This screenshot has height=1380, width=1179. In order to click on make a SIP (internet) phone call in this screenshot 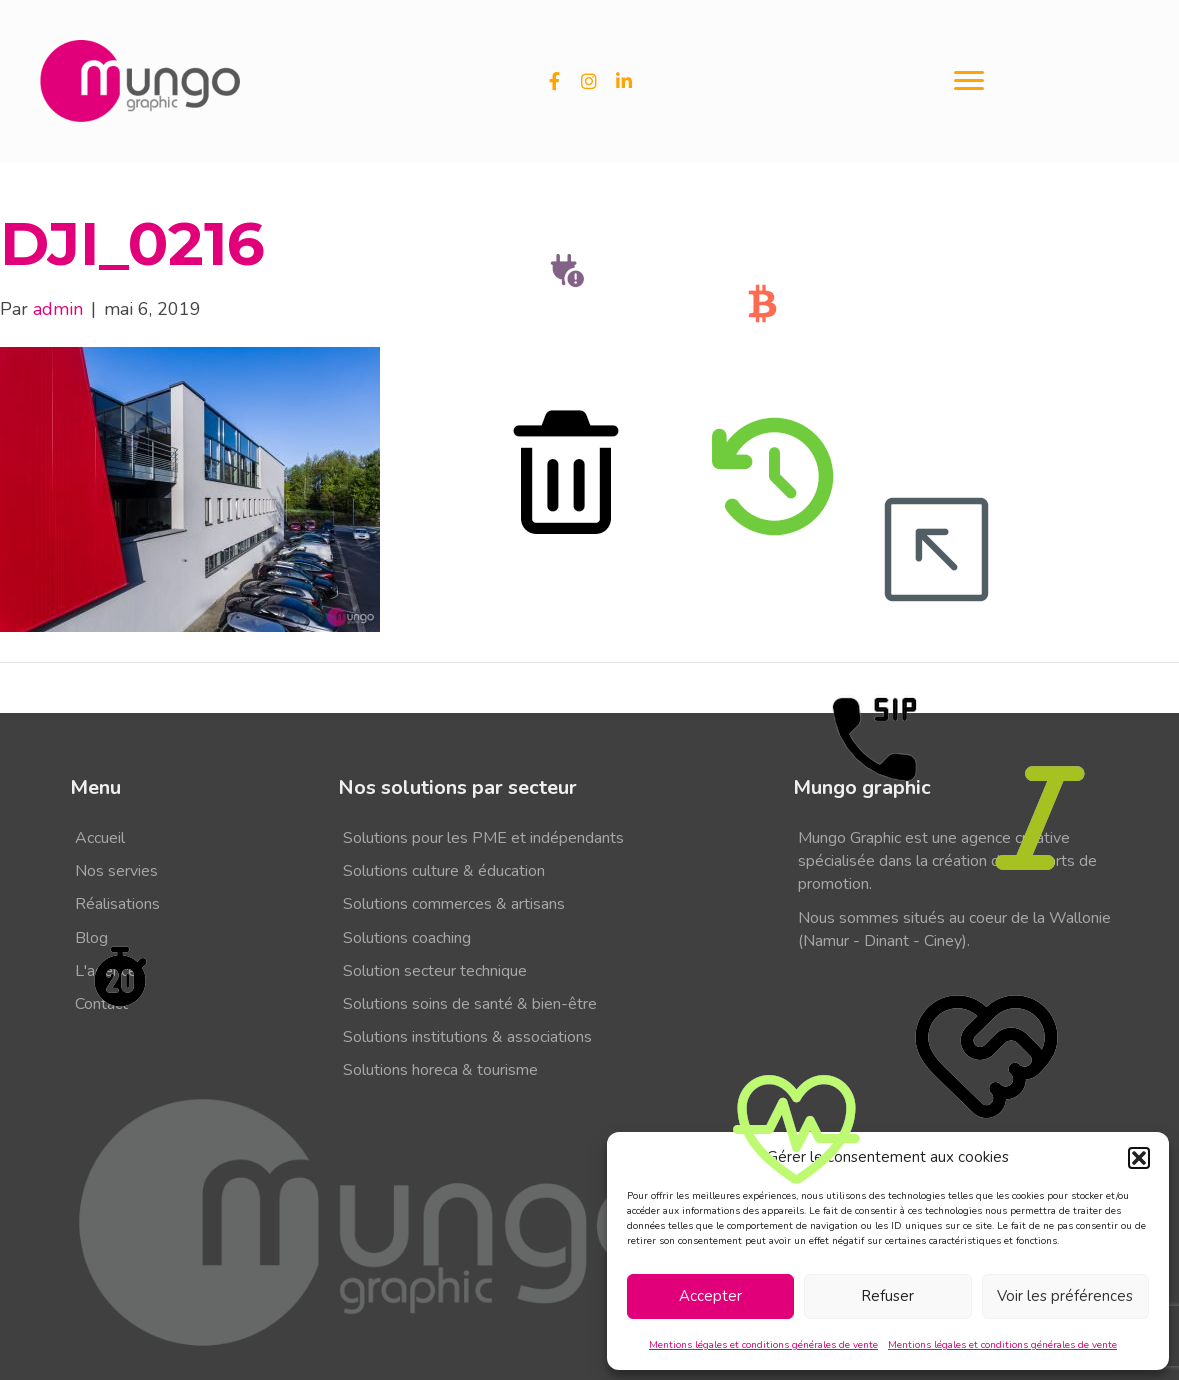, I will do `click(874, 739)`.